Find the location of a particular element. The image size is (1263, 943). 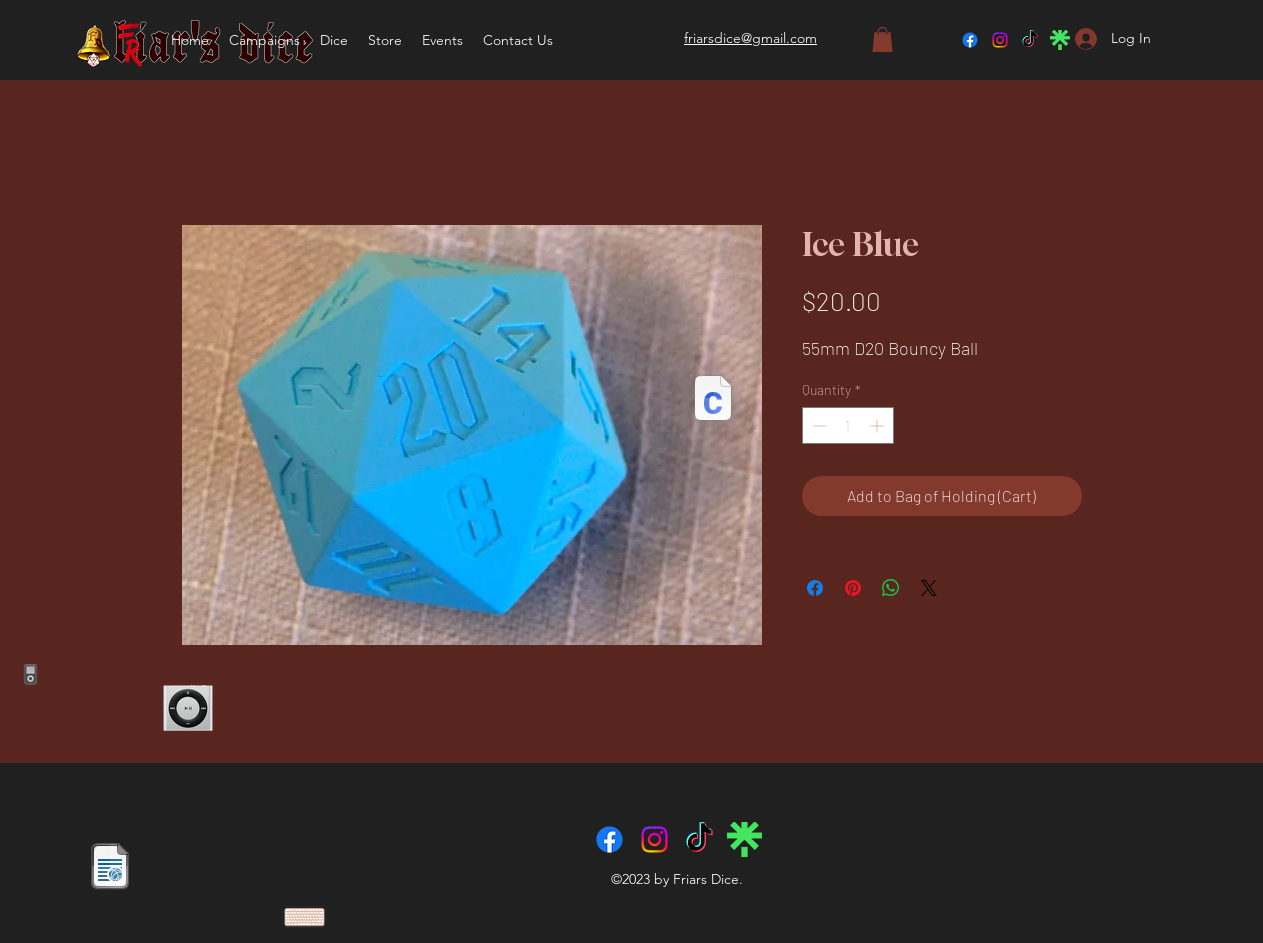

iPod shuffle device icon is located at coordinates (188, 708).